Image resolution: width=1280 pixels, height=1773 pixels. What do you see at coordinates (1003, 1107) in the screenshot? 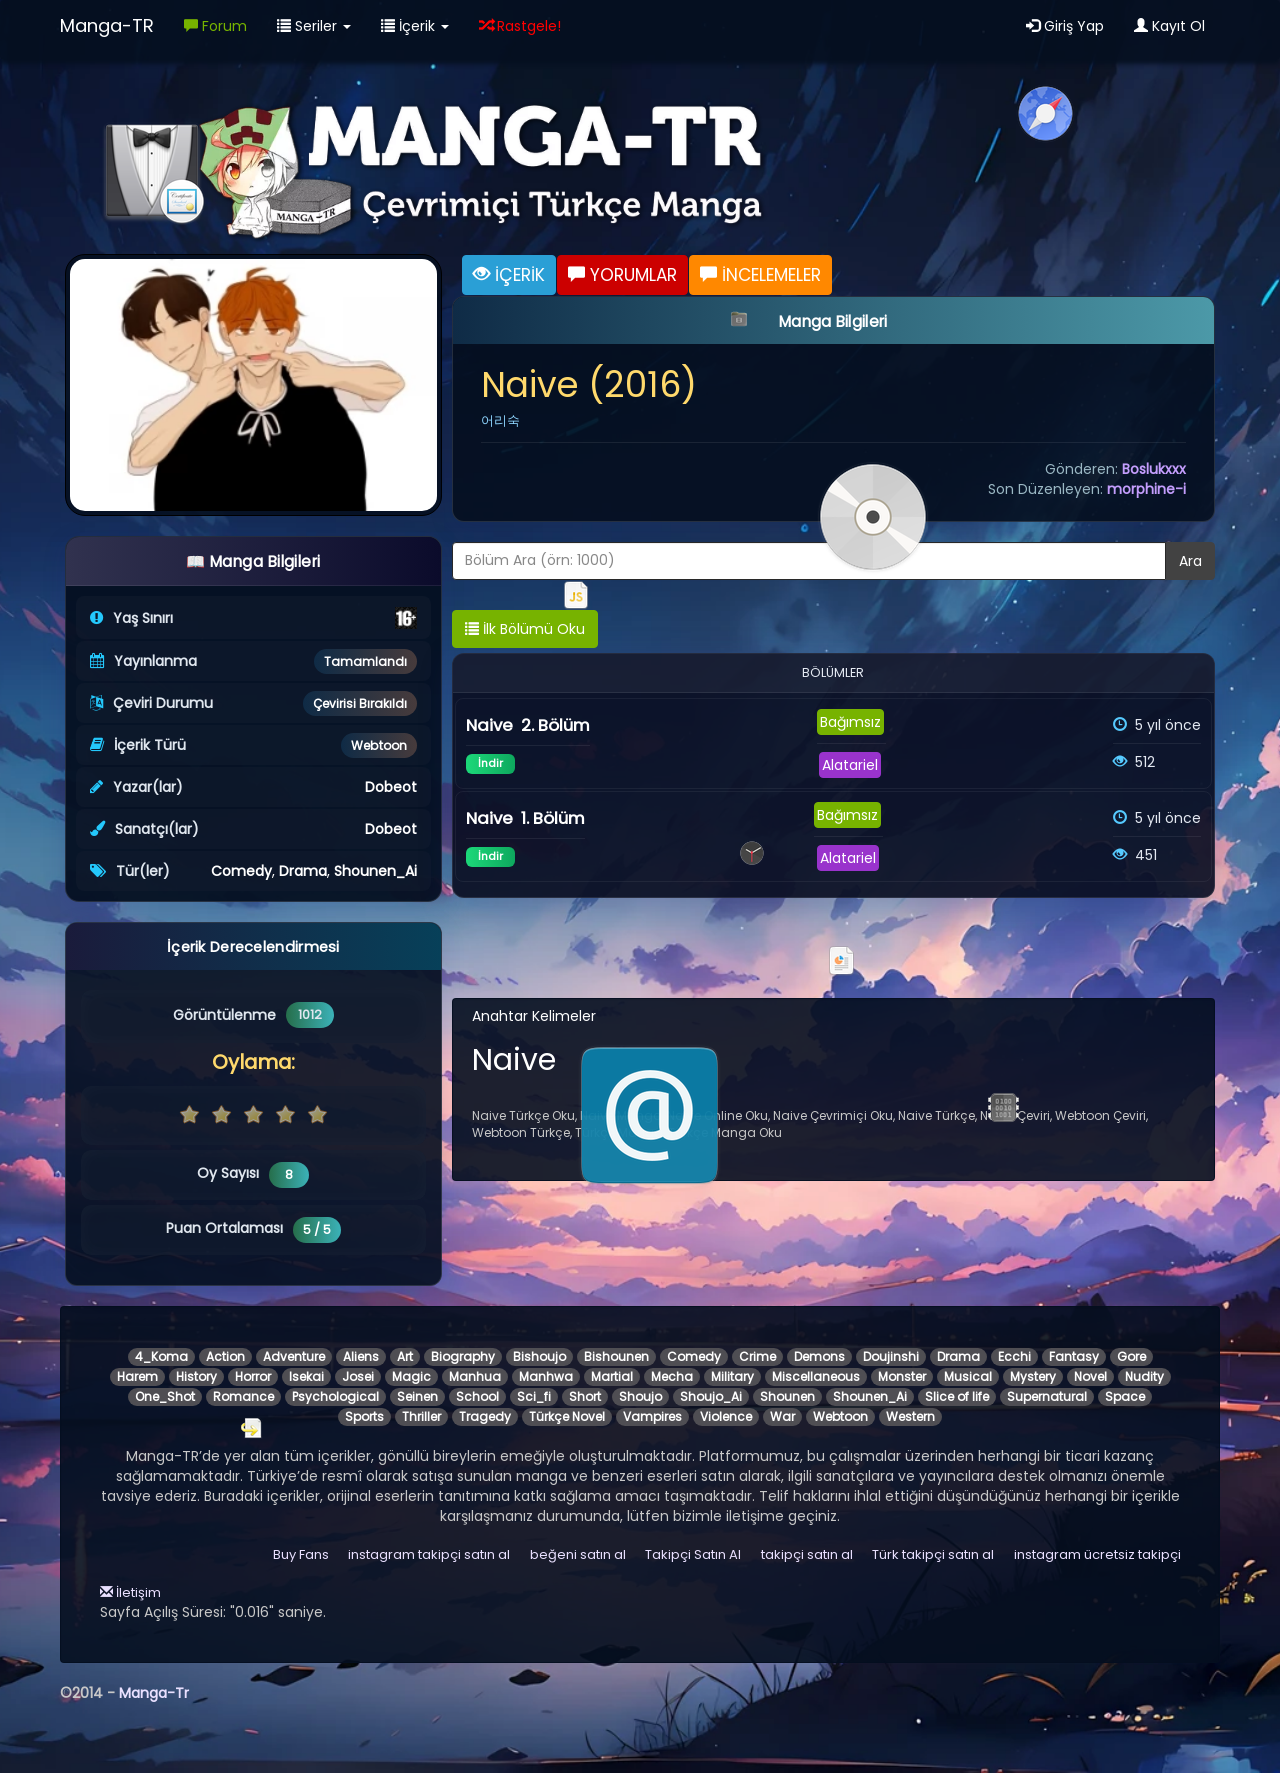
I see `firmware file or binary data` at bounding box center [1003, 1107].